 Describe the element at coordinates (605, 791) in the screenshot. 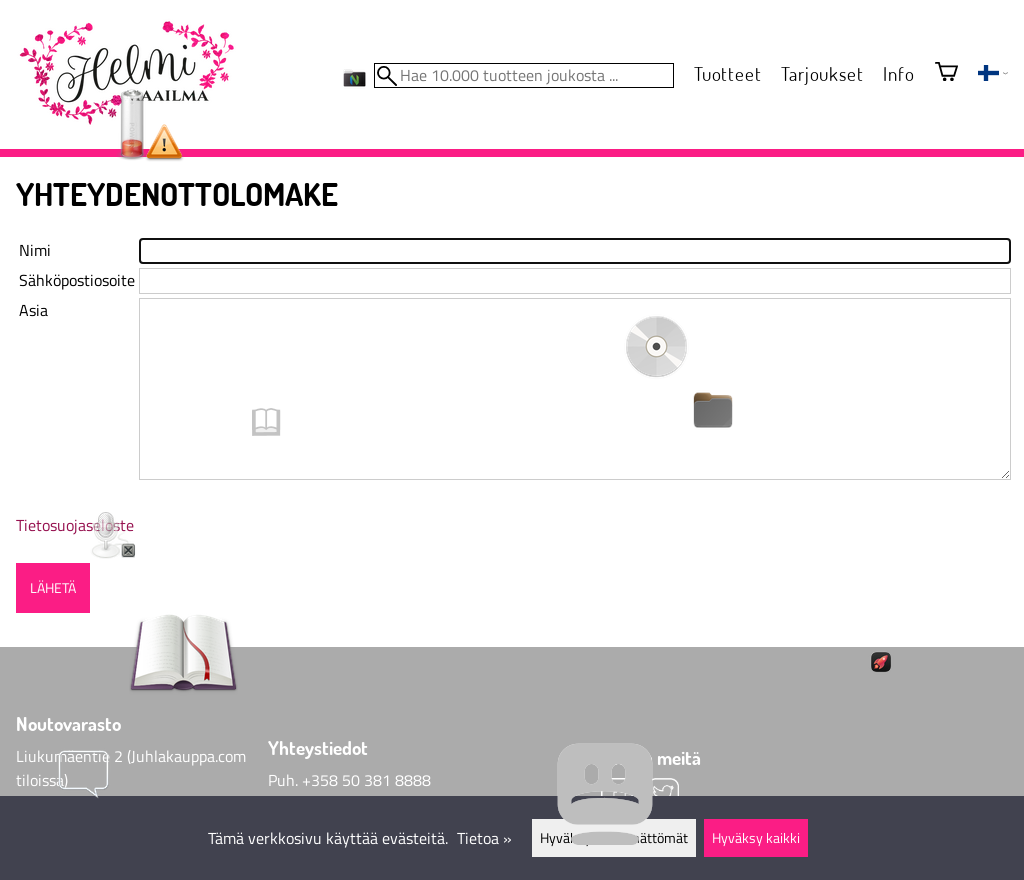

I see `indicates a system error or computer failure` at that location.